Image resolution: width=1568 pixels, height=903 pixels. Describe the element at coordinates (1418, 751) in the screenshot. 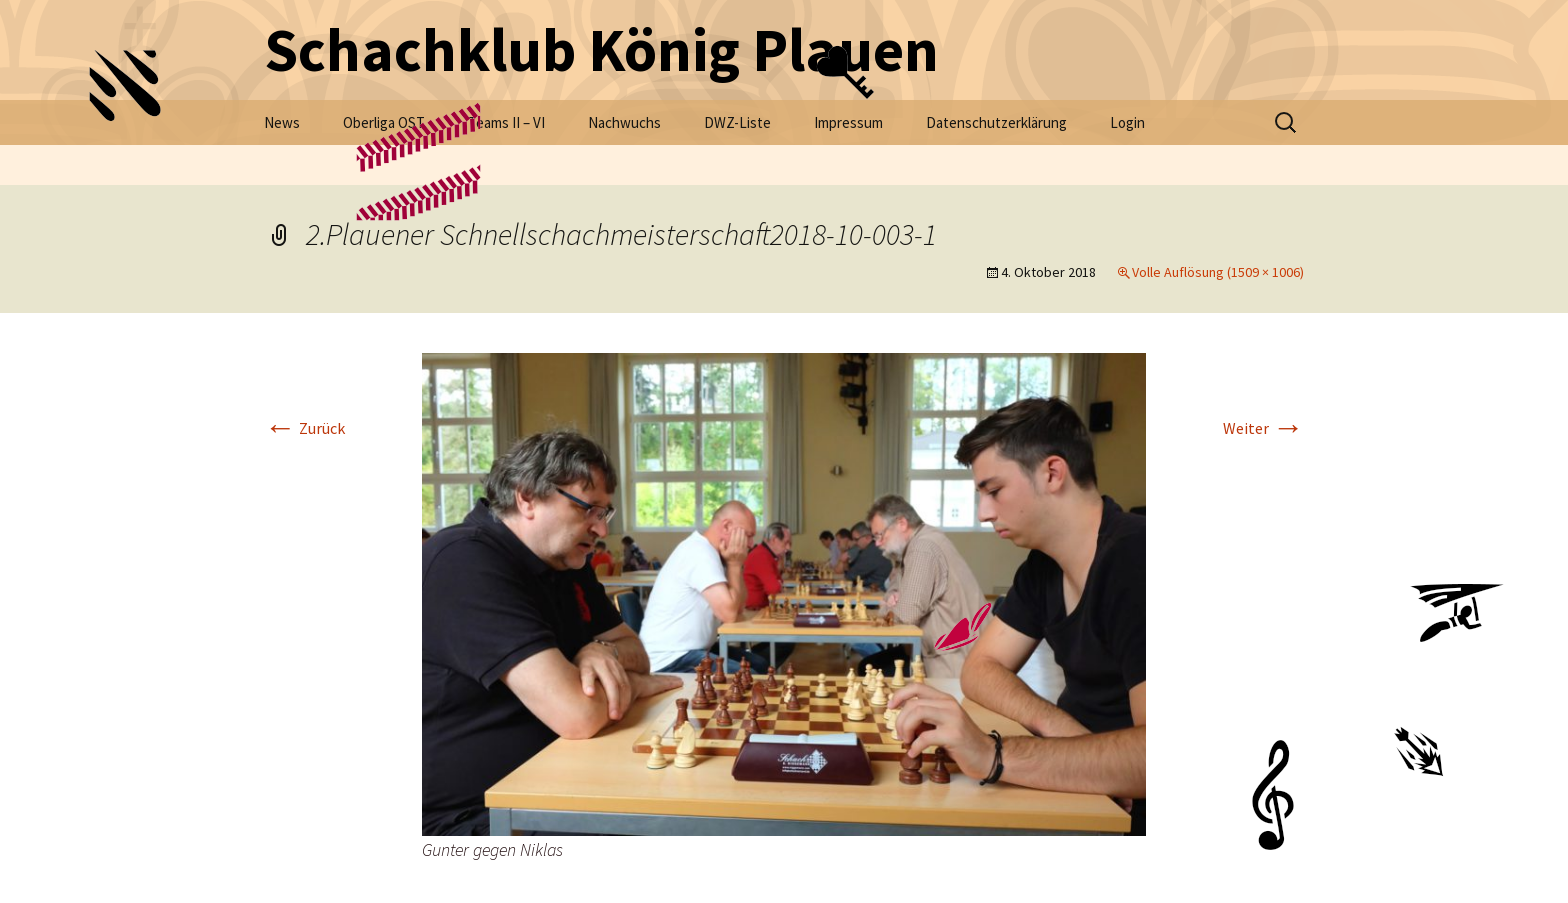

I see `indicates a power attack or special ability in a game` at that location.